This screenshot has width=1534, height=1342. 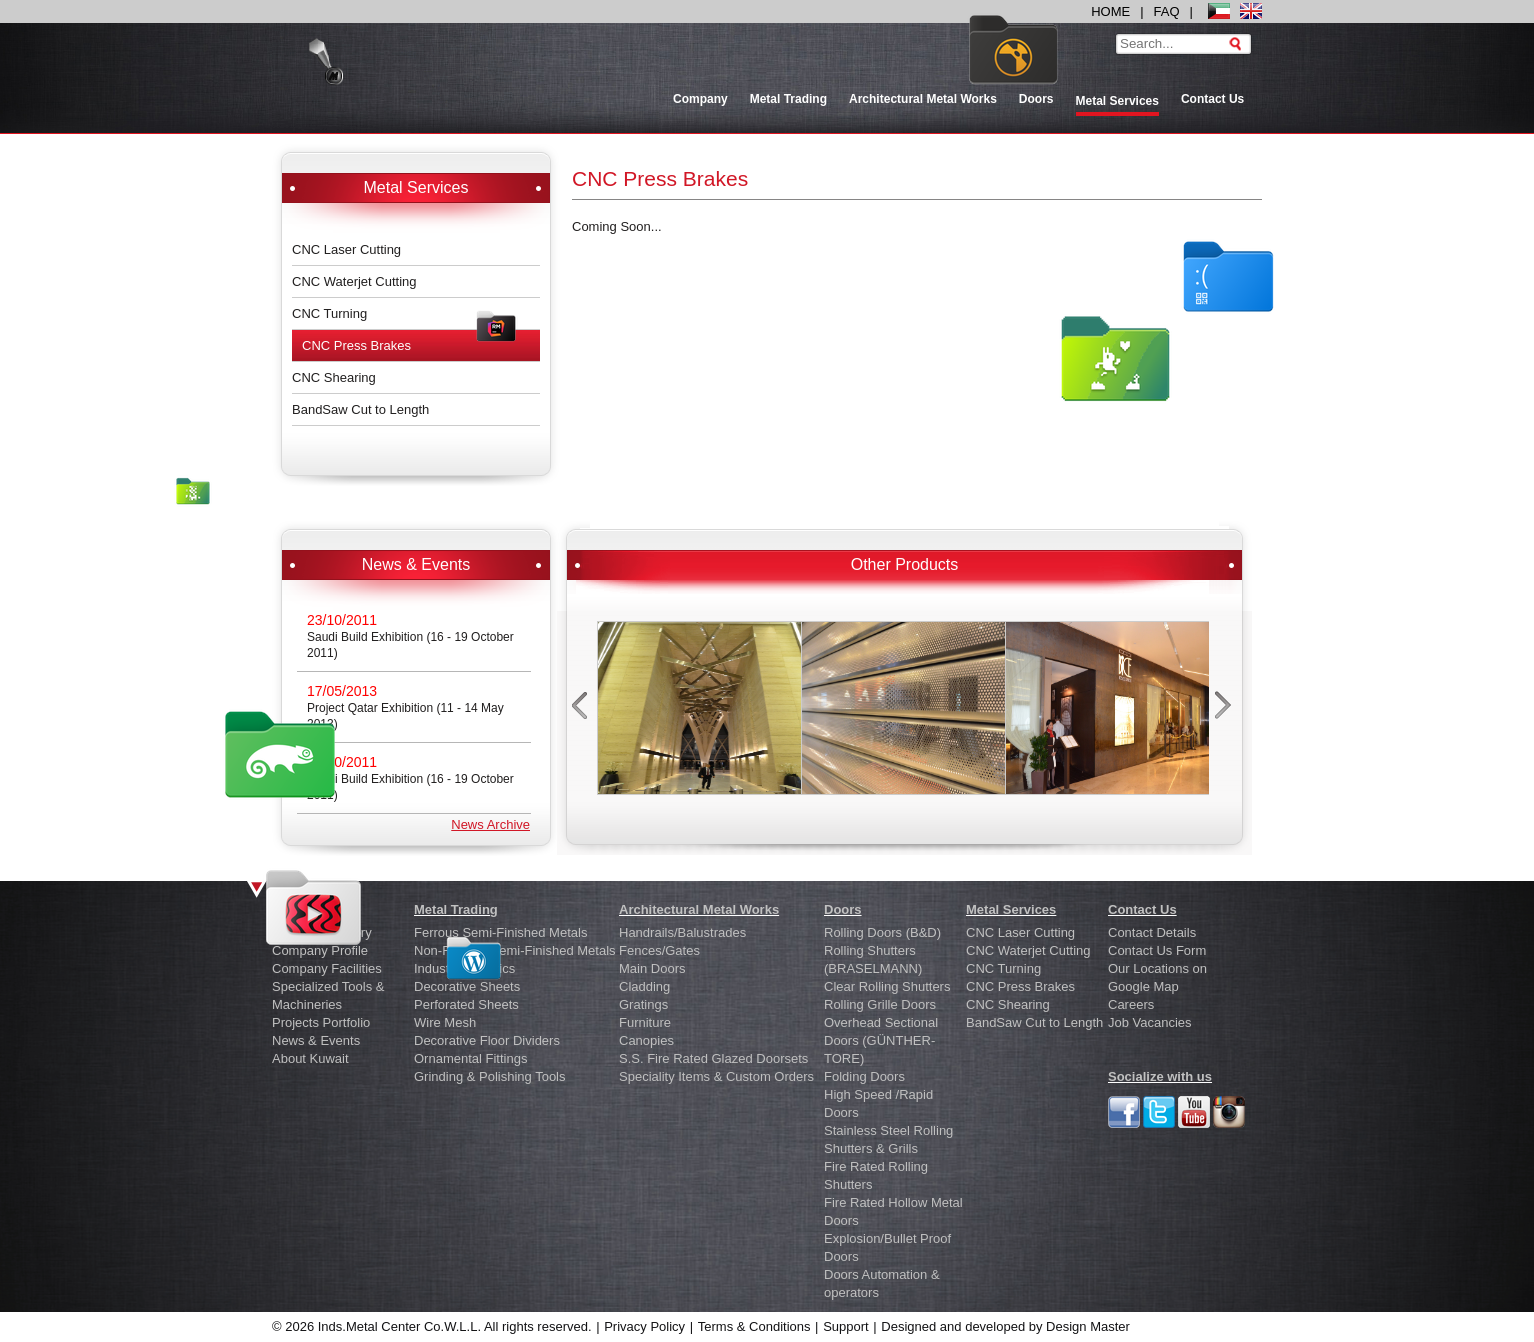 What do you see at coordinates (473, 959) in the screenshot?
I see `folder containing wordpress website files` at bounding box center [473, 959].